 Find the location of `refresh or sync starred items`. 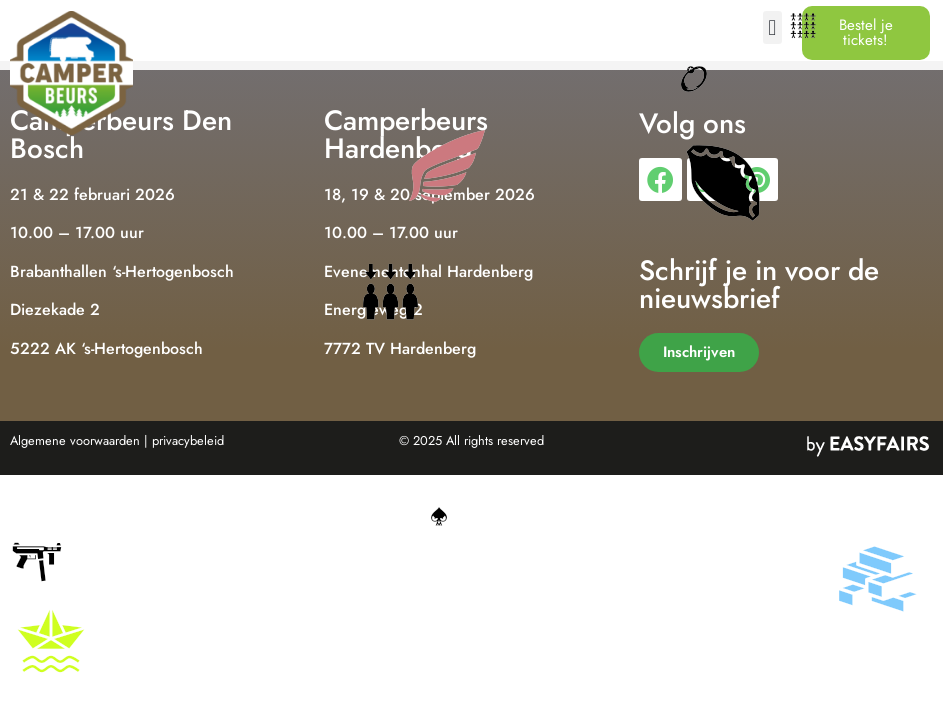

refresh or sync starred items is located at coordinates (694, 79).